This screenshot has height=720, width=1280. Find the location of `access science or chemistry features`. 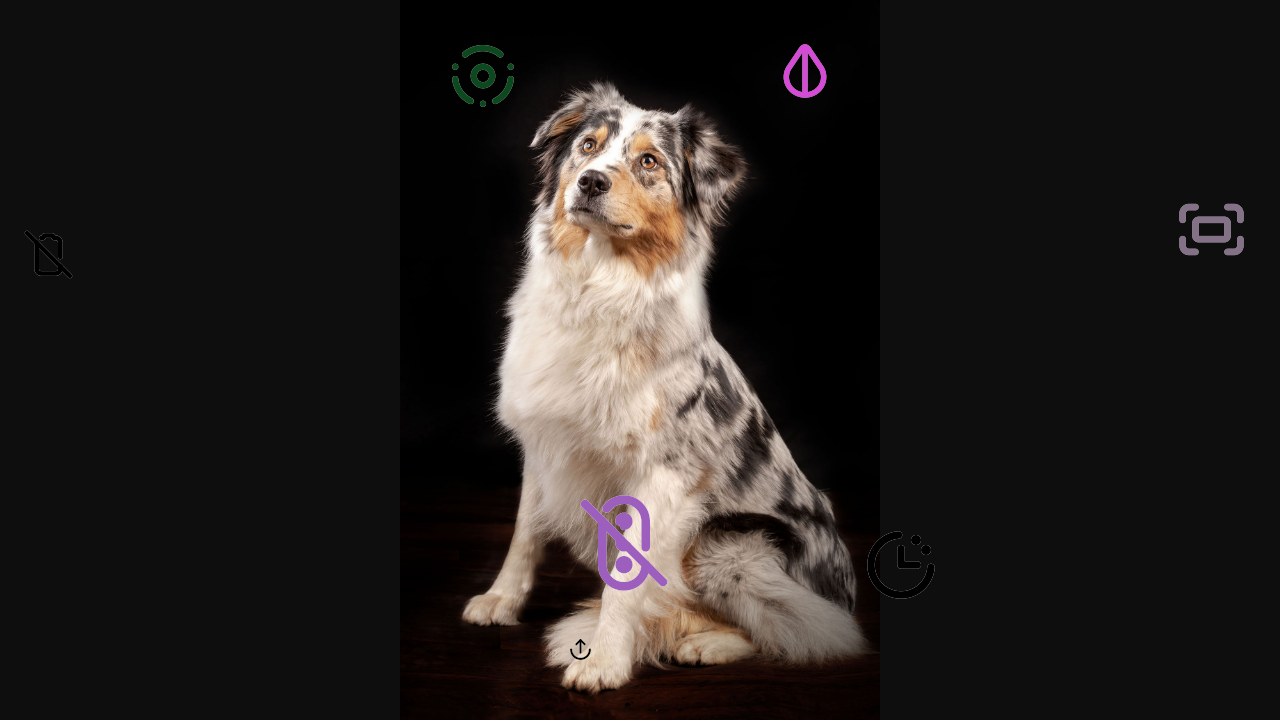

access science or chemistry features is located at coordinates (483, 76).